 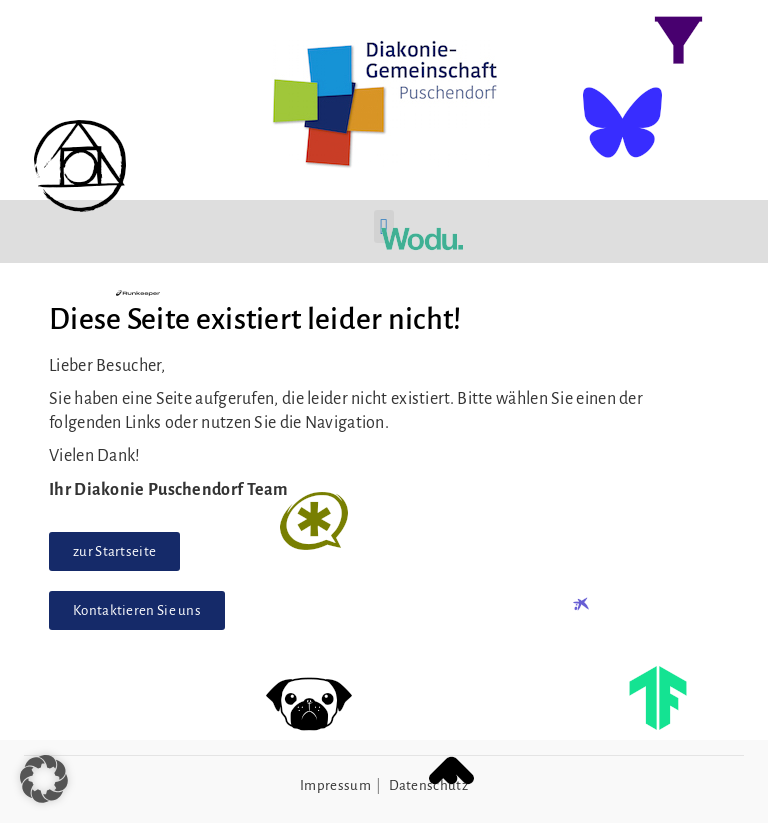 What do you see at coordinates (309, 704) in the screenshot?
I see `pug template engine logo` at bounding box center [309, 704].